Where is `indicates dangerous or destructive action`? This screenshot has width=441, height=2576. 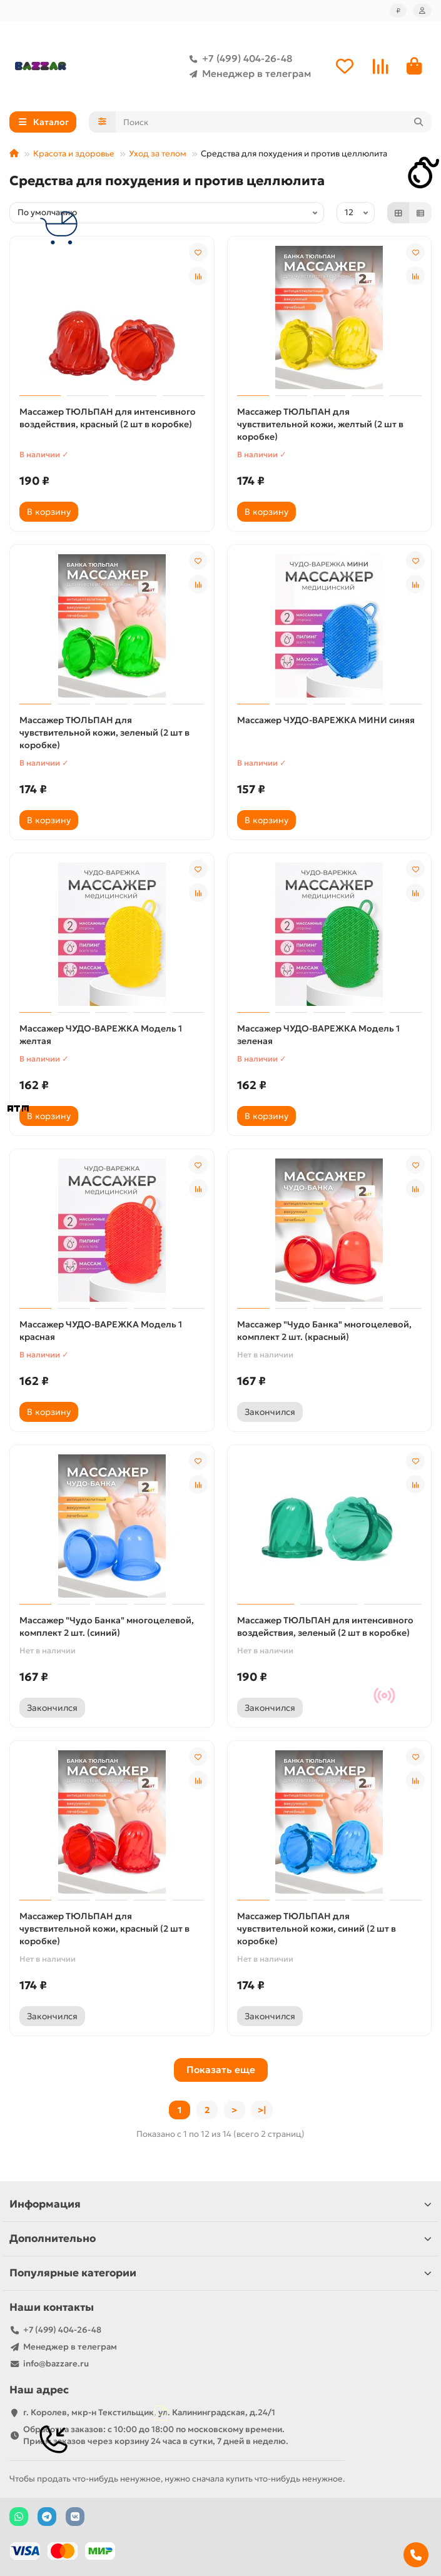
indicates dangerous or destructive action is located at coordinates (422, 172).